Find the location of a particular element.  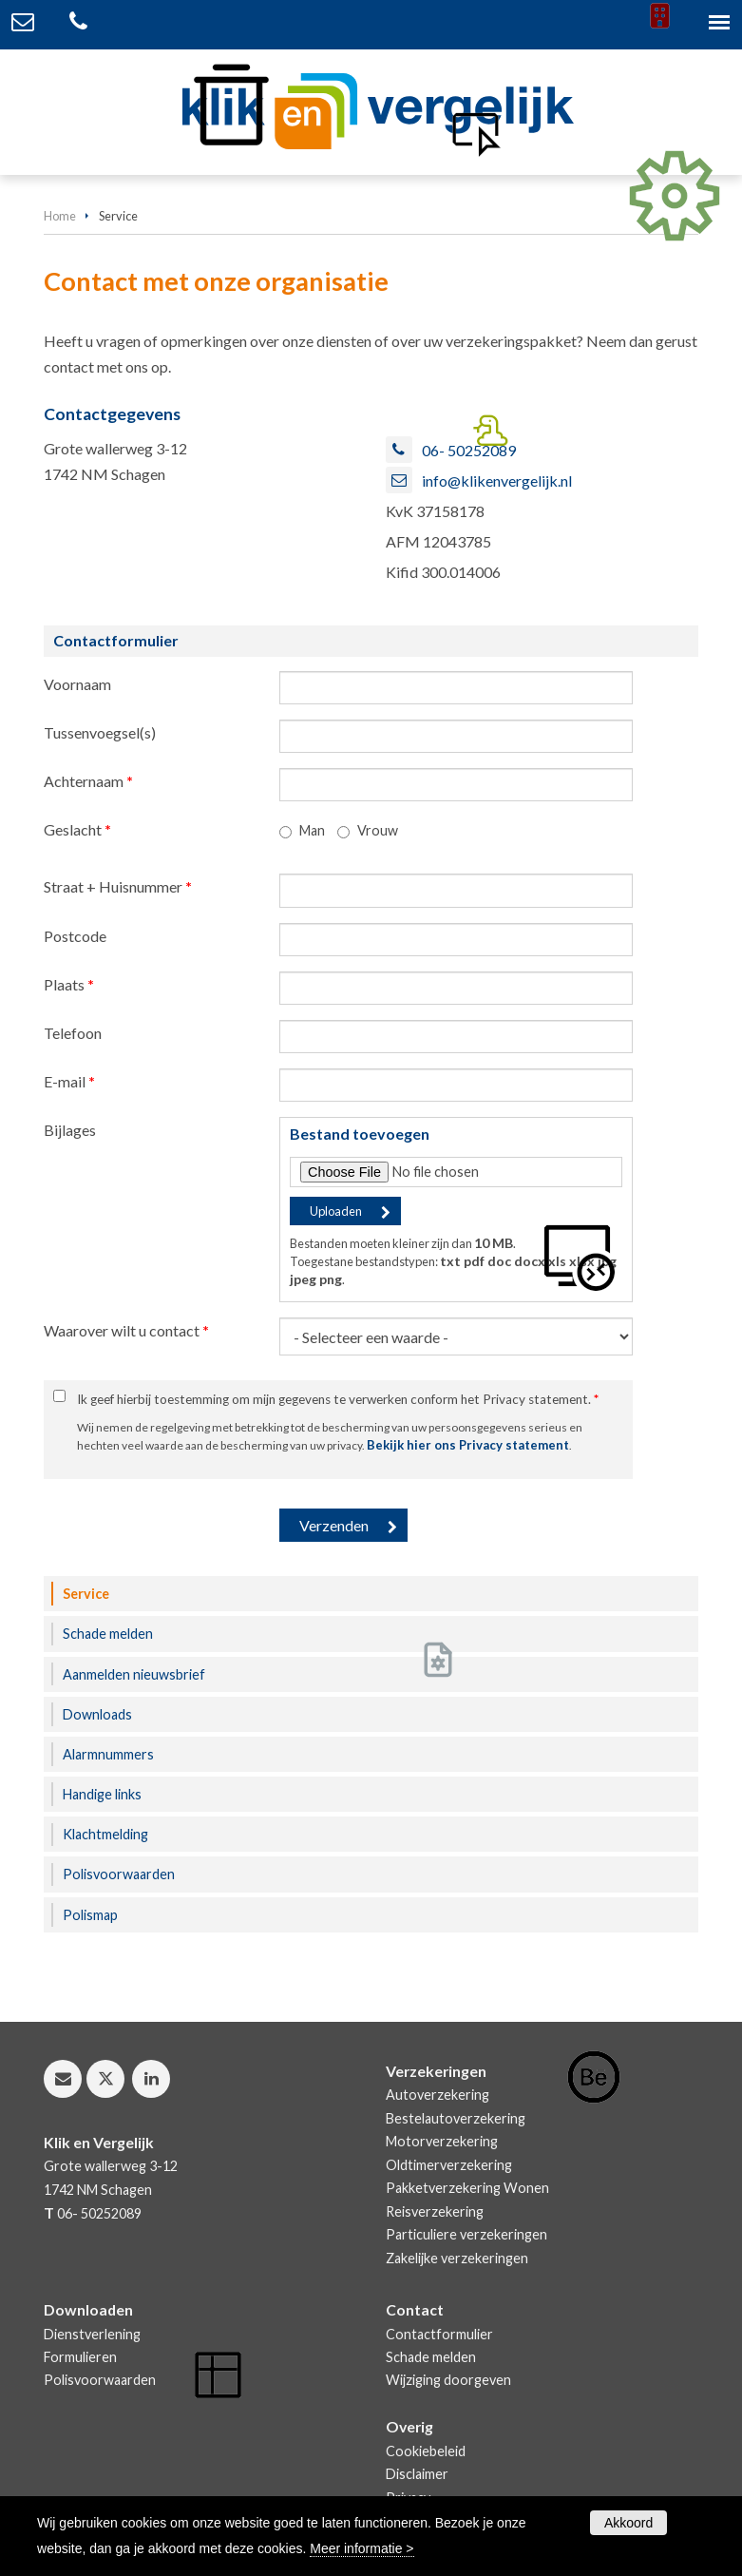

open settings or preferences is located at coordinates (675, 196).